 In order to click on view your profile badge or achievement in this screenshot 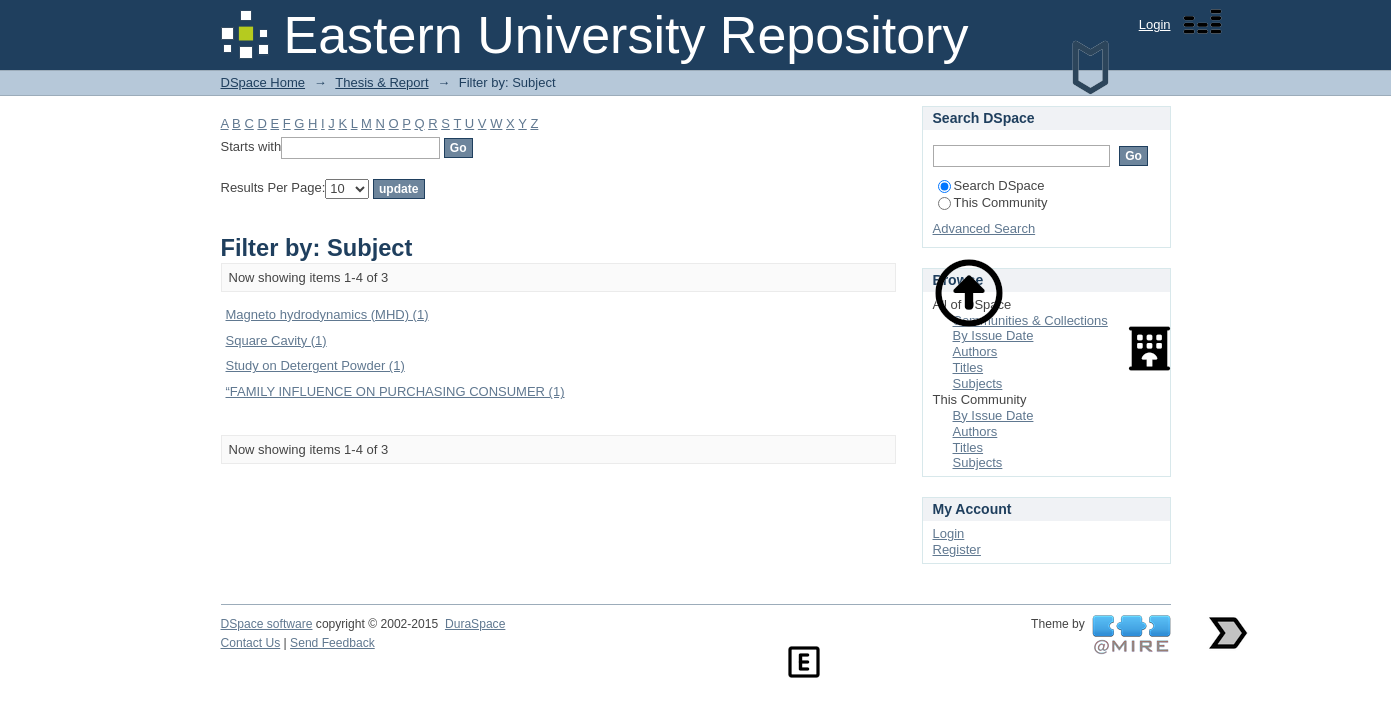, I will do `click(1090, 67)`.